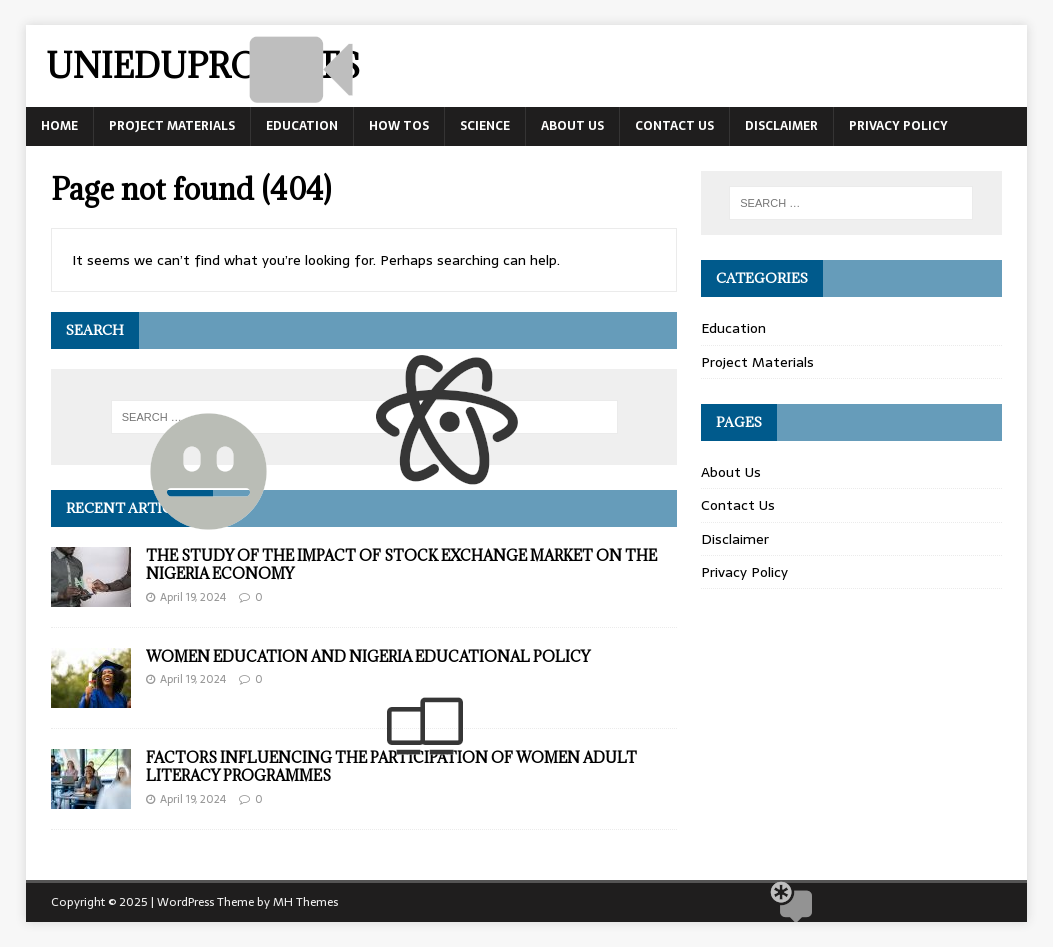  What do you see at coordinates (447, 420) in the screenshot?
I see `open Atom text editor` at bounding box center [447, 420].